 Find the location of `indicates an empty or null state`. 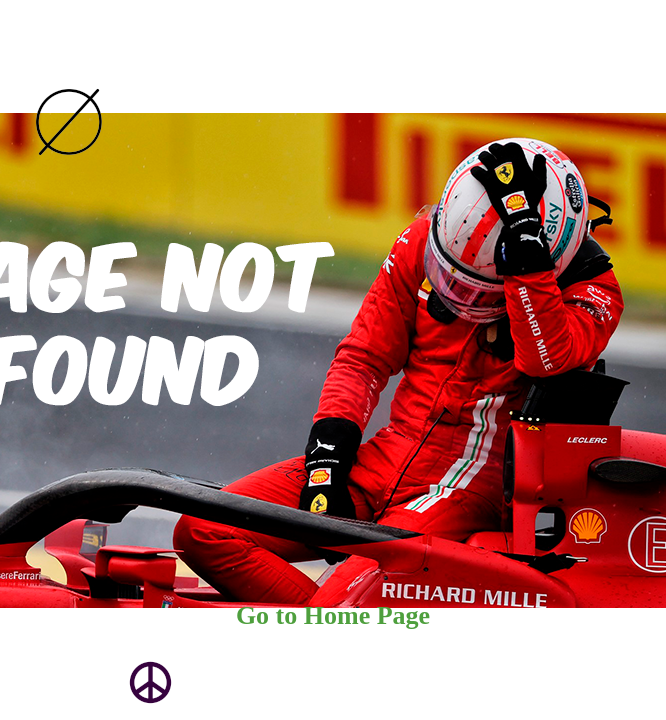

indicates an empty or null state is located at coordinates (69, 122).